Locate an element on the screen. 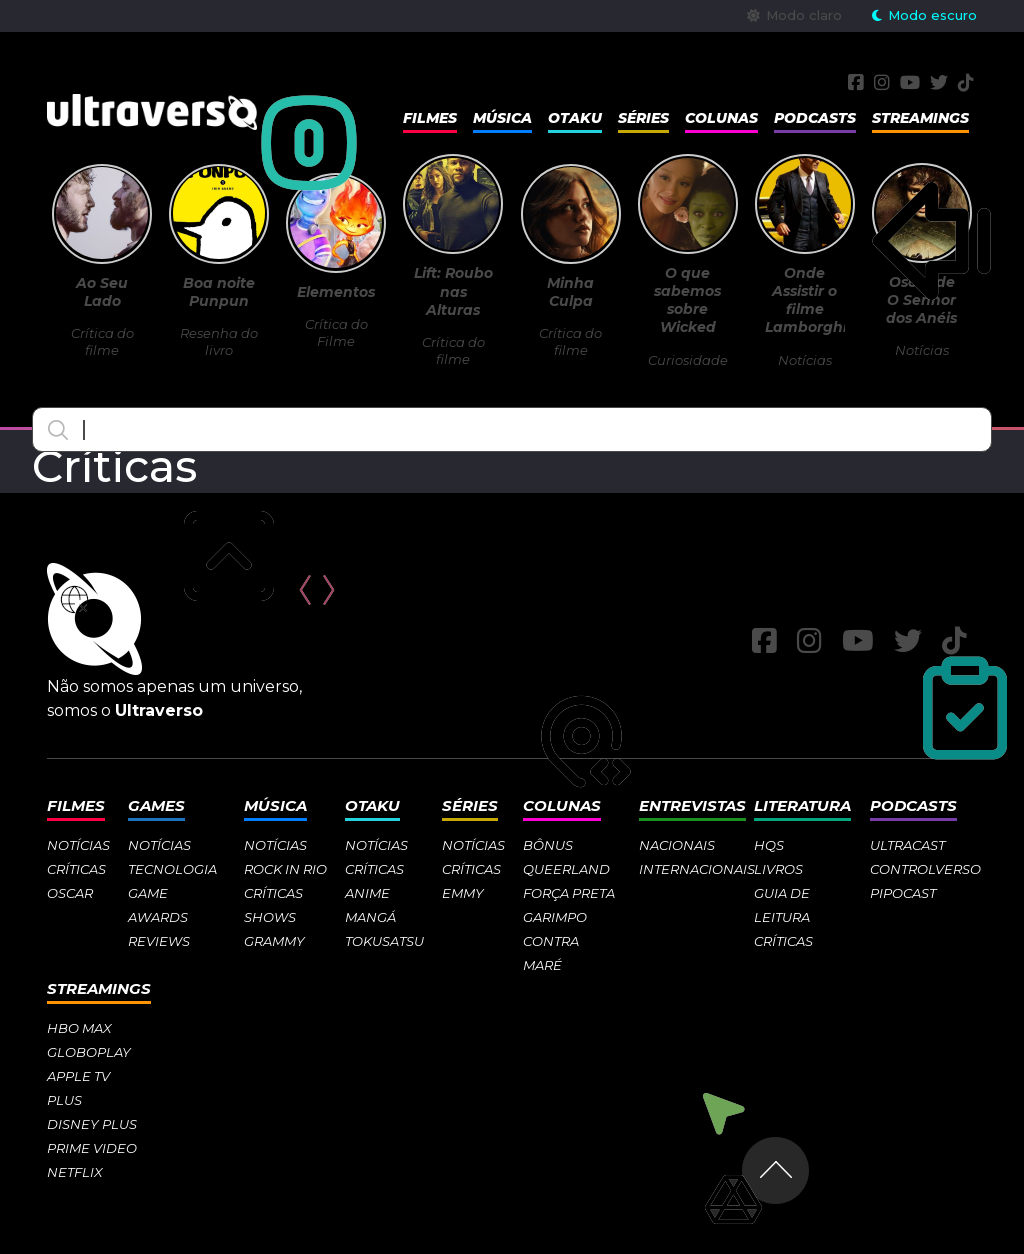 The width and height of the screenshot is (1024, 1254). view or edit source code is located at coordinates (317, 590).